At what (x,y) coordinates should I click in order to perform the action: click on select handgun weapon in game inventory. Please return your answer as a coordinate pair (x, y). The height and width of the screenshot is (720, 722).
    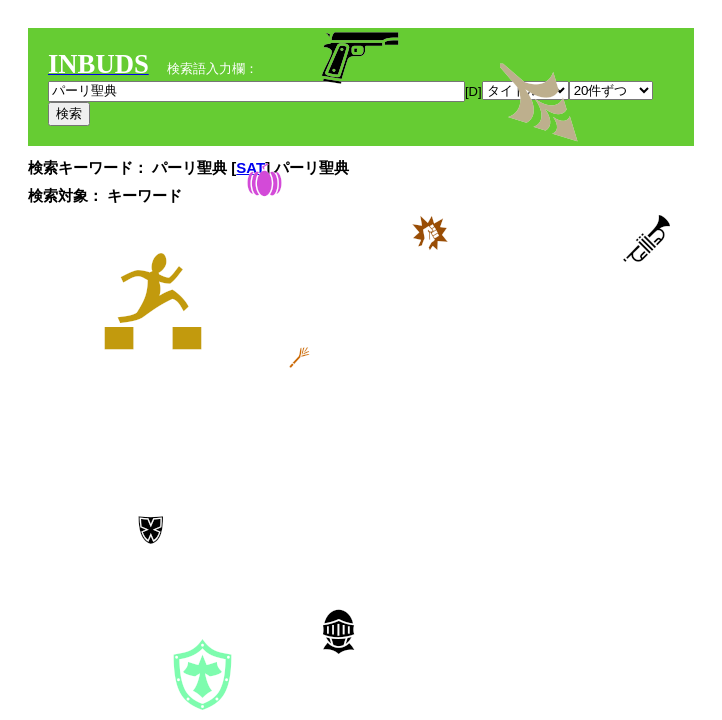
    Looking at the image, I should click on (360, 58).